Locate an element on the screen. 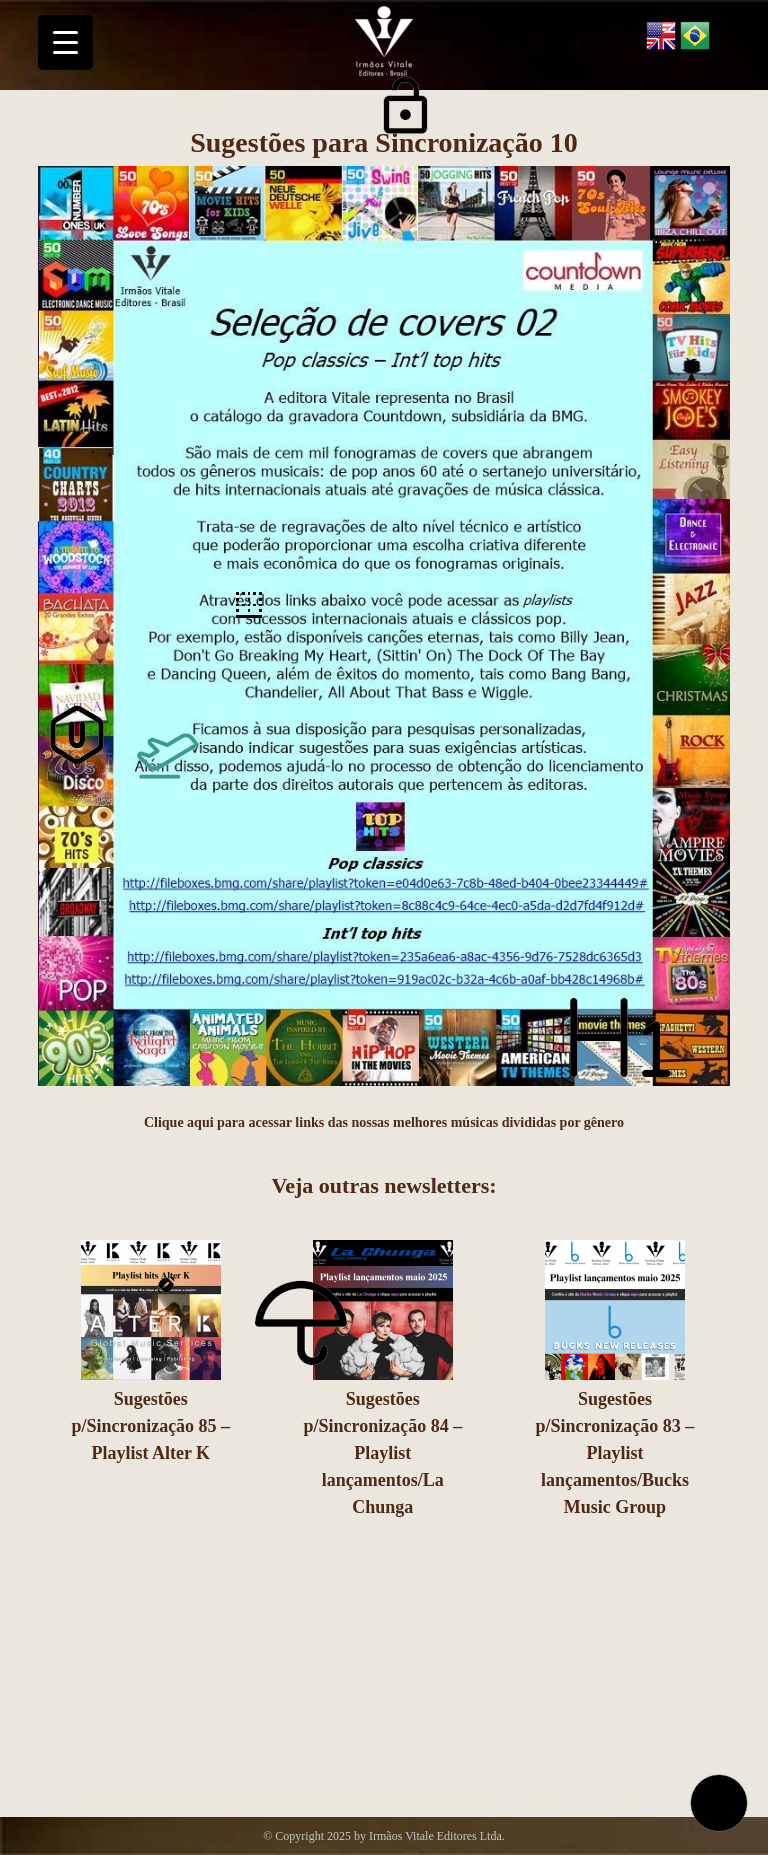 The height and width of the screenshot is (1855, 768). view weather protection or rain forecast is located at coordinates (301, 1323).